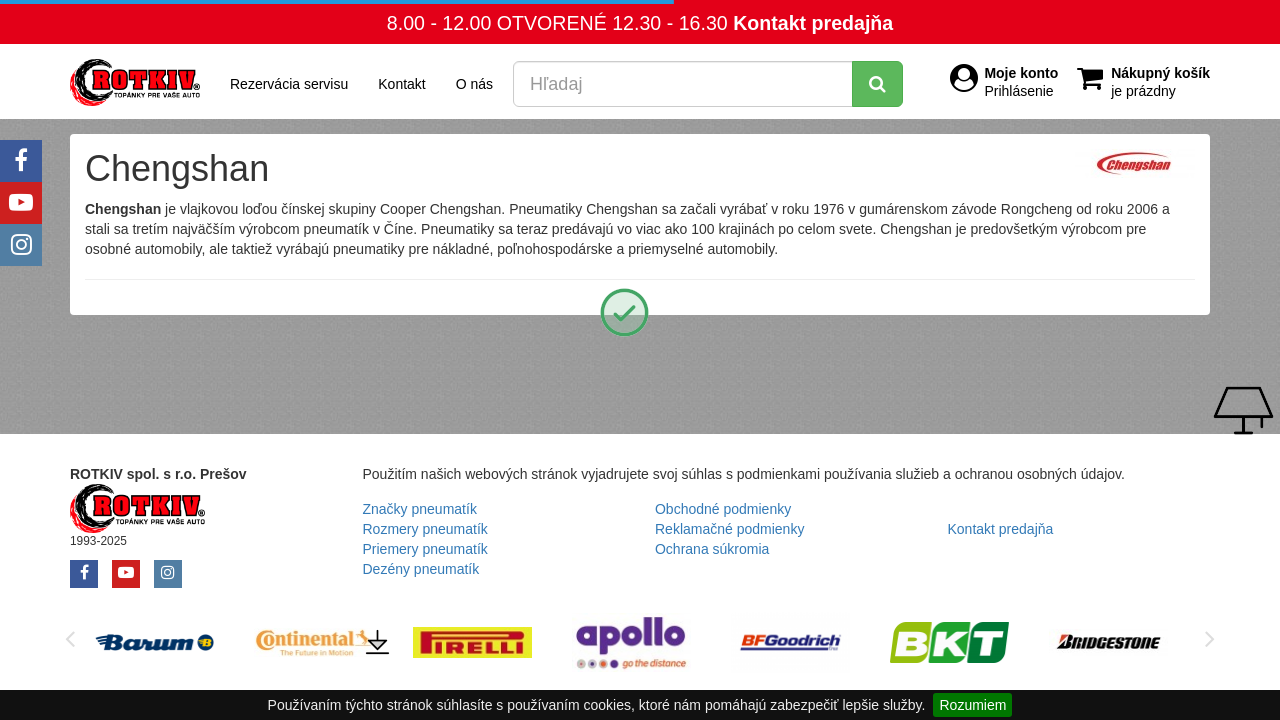  Describe the element at coordinates (377, 642) in the screenshot. I see `download file to device` at that location.